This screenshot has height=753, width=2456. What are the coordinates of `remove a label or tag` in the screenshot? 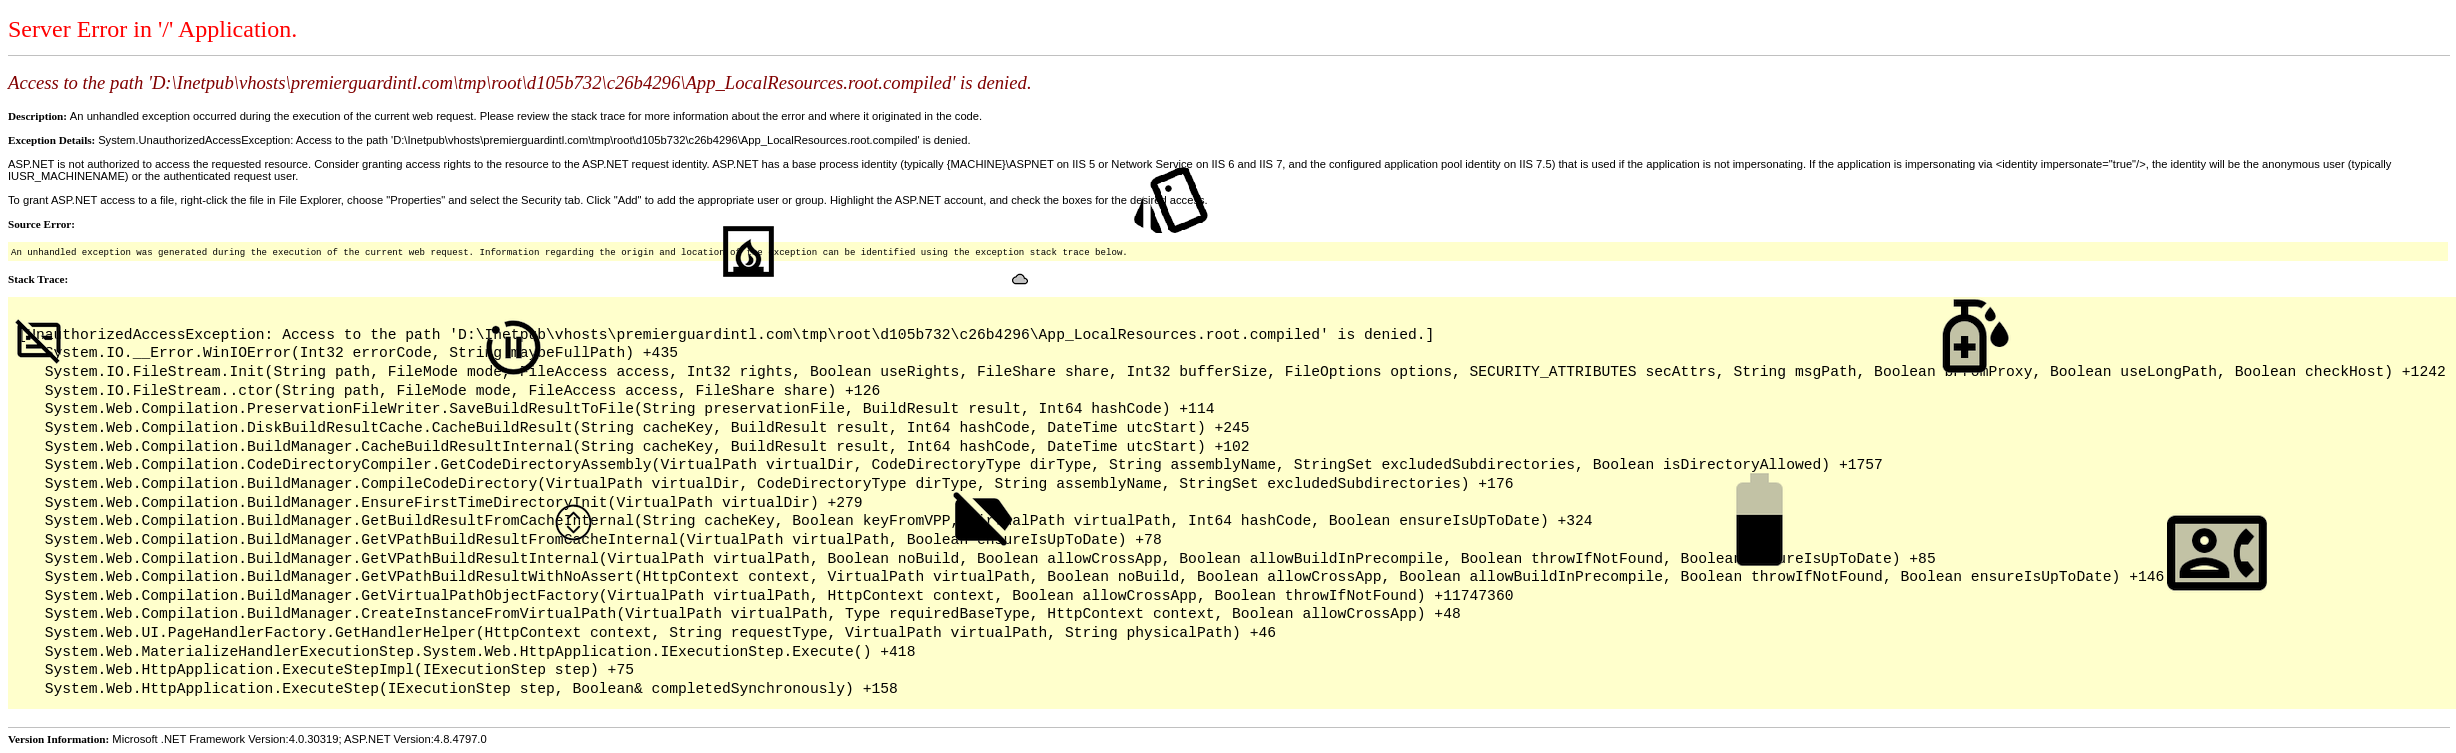 It's located at (982, 519).